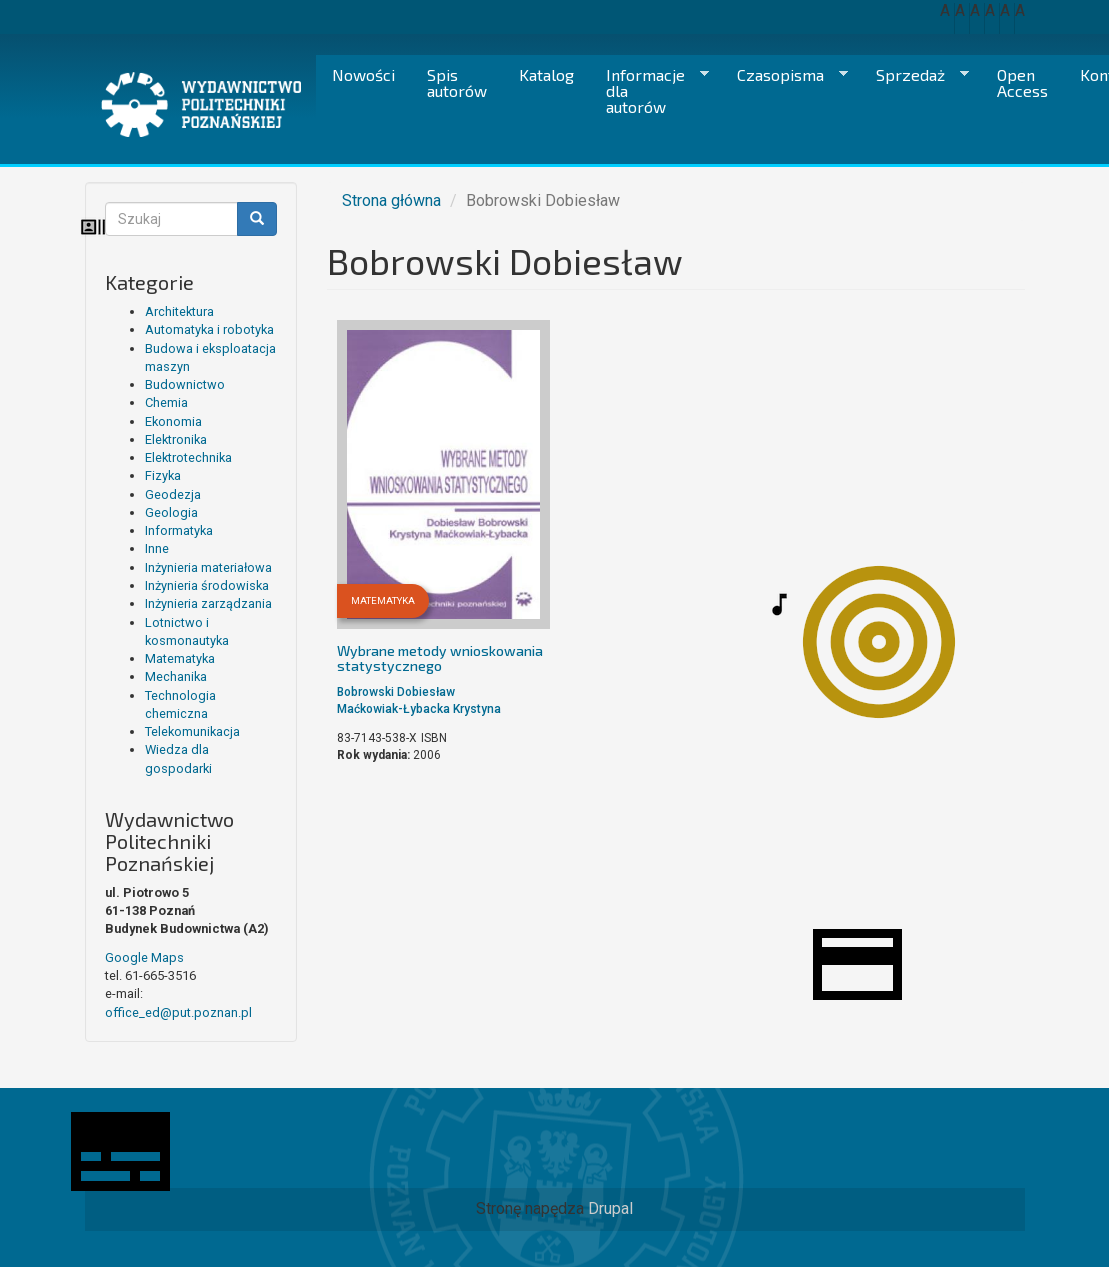  What do you see at coordinates (93, 227) in the screenshot?
I see `view recently contacted people` at bounding box center [93, 227].